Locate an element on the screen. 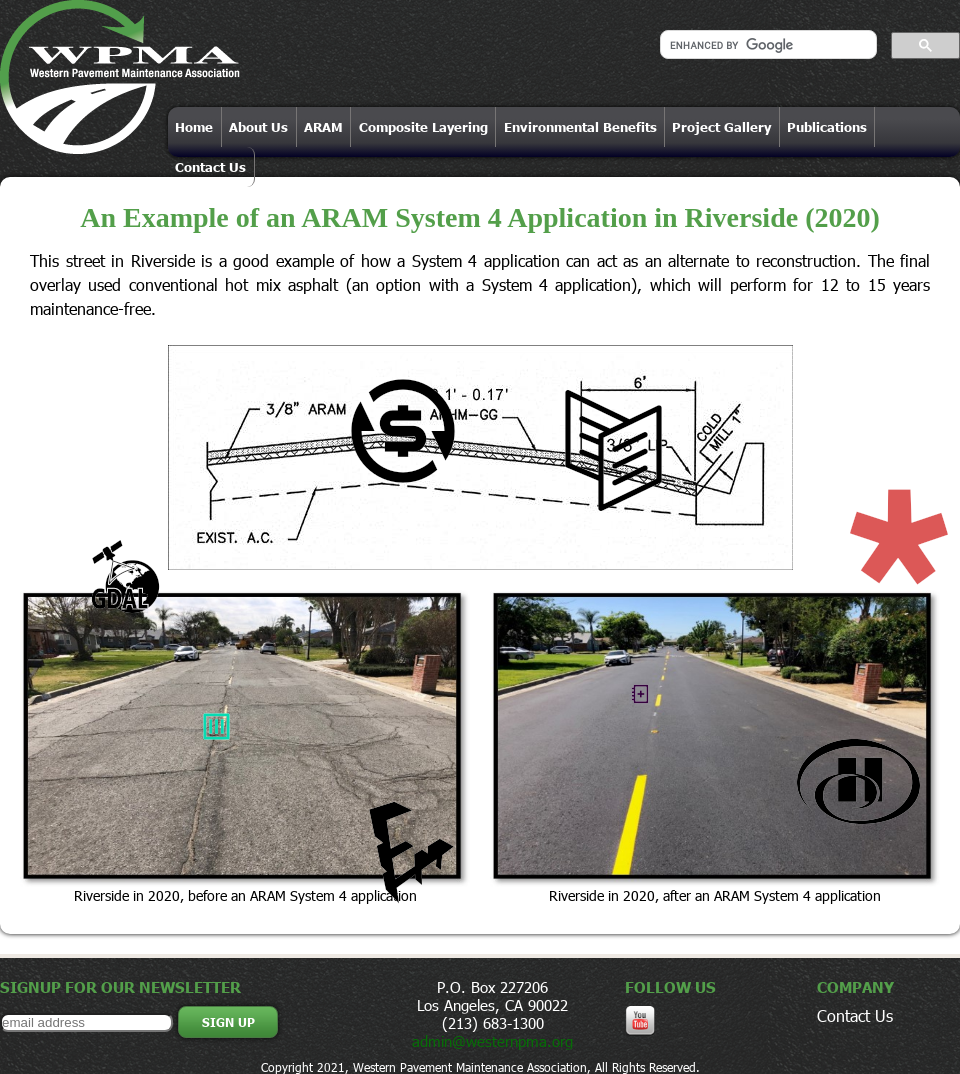 The width and height of the screenshot is (960, 1074). diaspora social network logo is located at coordinates (899, 537).